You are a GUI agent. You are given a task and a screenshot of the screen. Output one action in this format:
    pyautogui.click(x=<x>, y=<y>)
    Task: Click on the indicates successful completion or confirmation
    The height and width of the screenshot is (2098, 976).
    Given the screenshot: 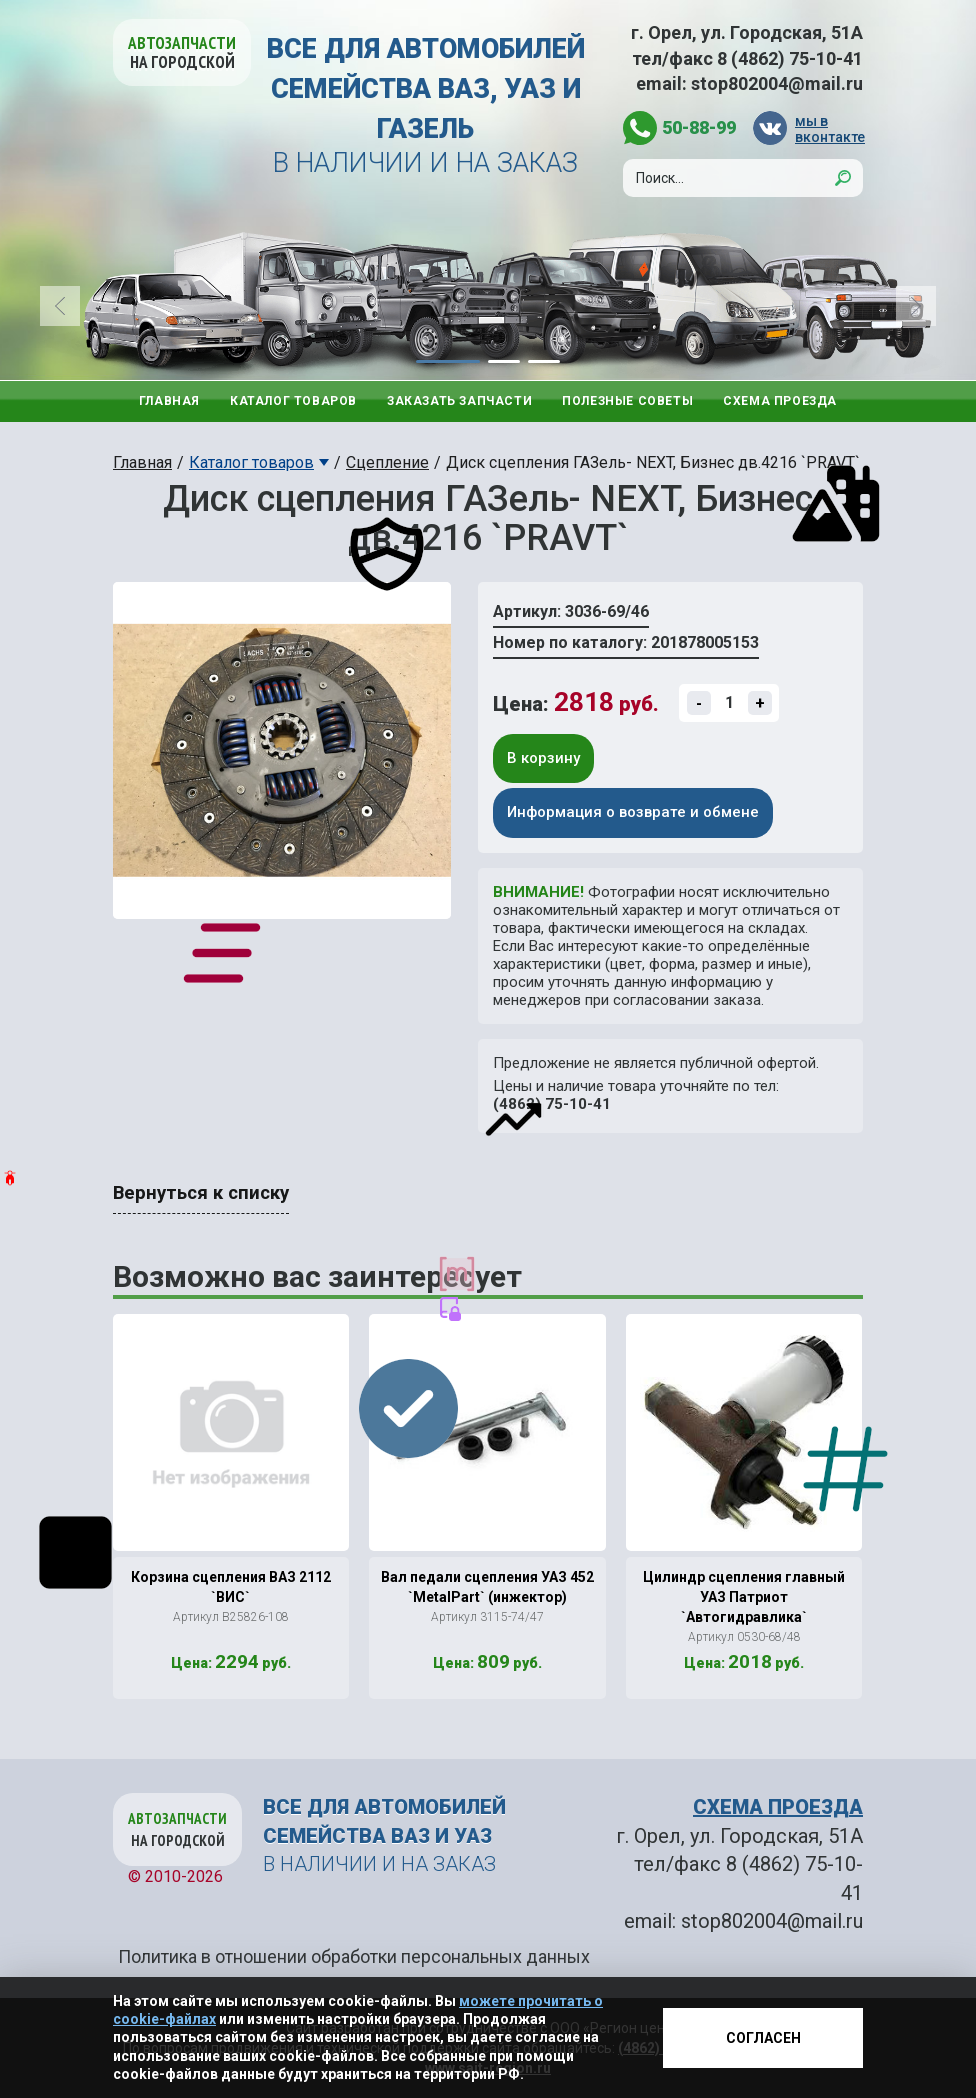 What is the action you would take?
    pyautogui.click(x=408, y=1408)
    